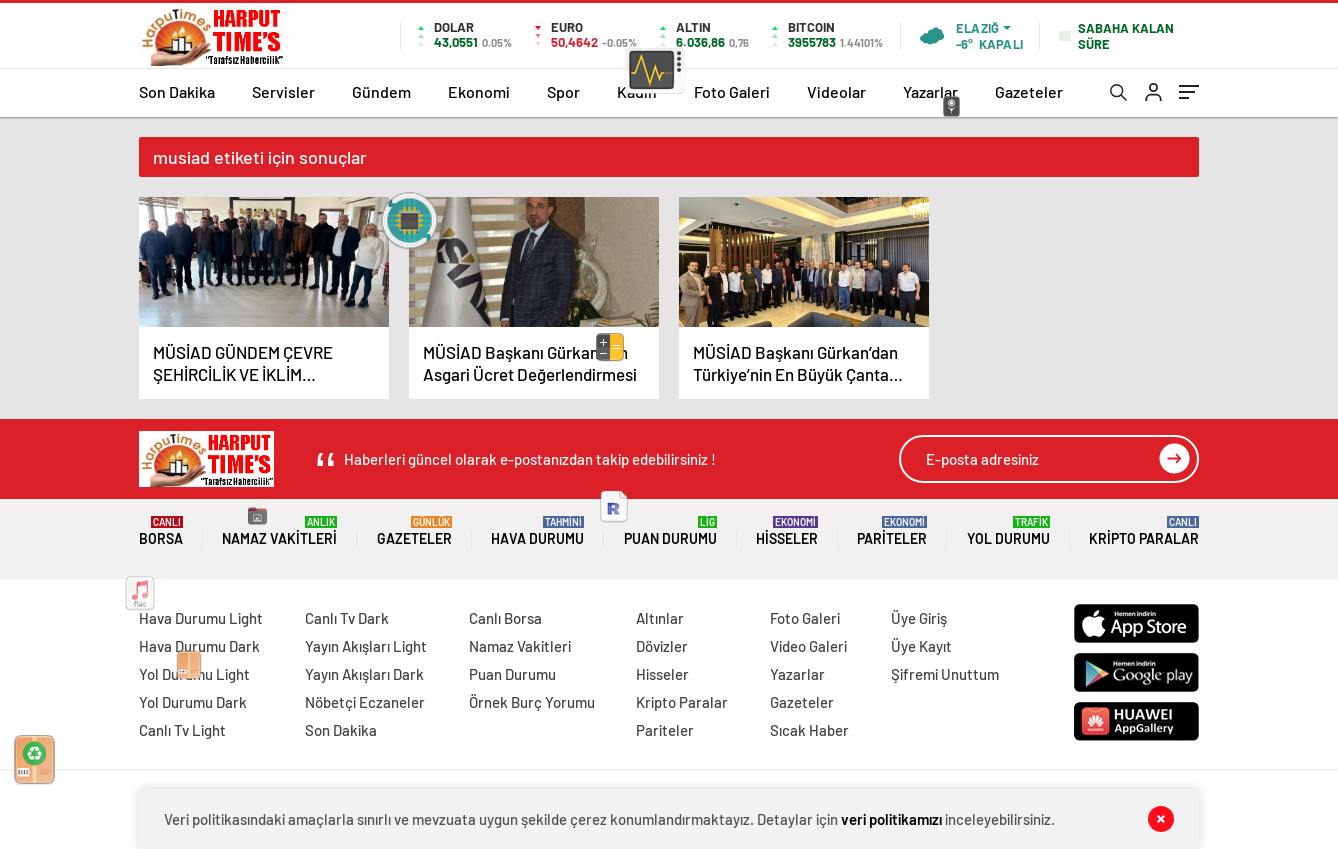 This screenshot has width=1338, height=849. Describe the element at coordinates (409, 220) in the screenshot. I see `access hardware driver settings` at that location.